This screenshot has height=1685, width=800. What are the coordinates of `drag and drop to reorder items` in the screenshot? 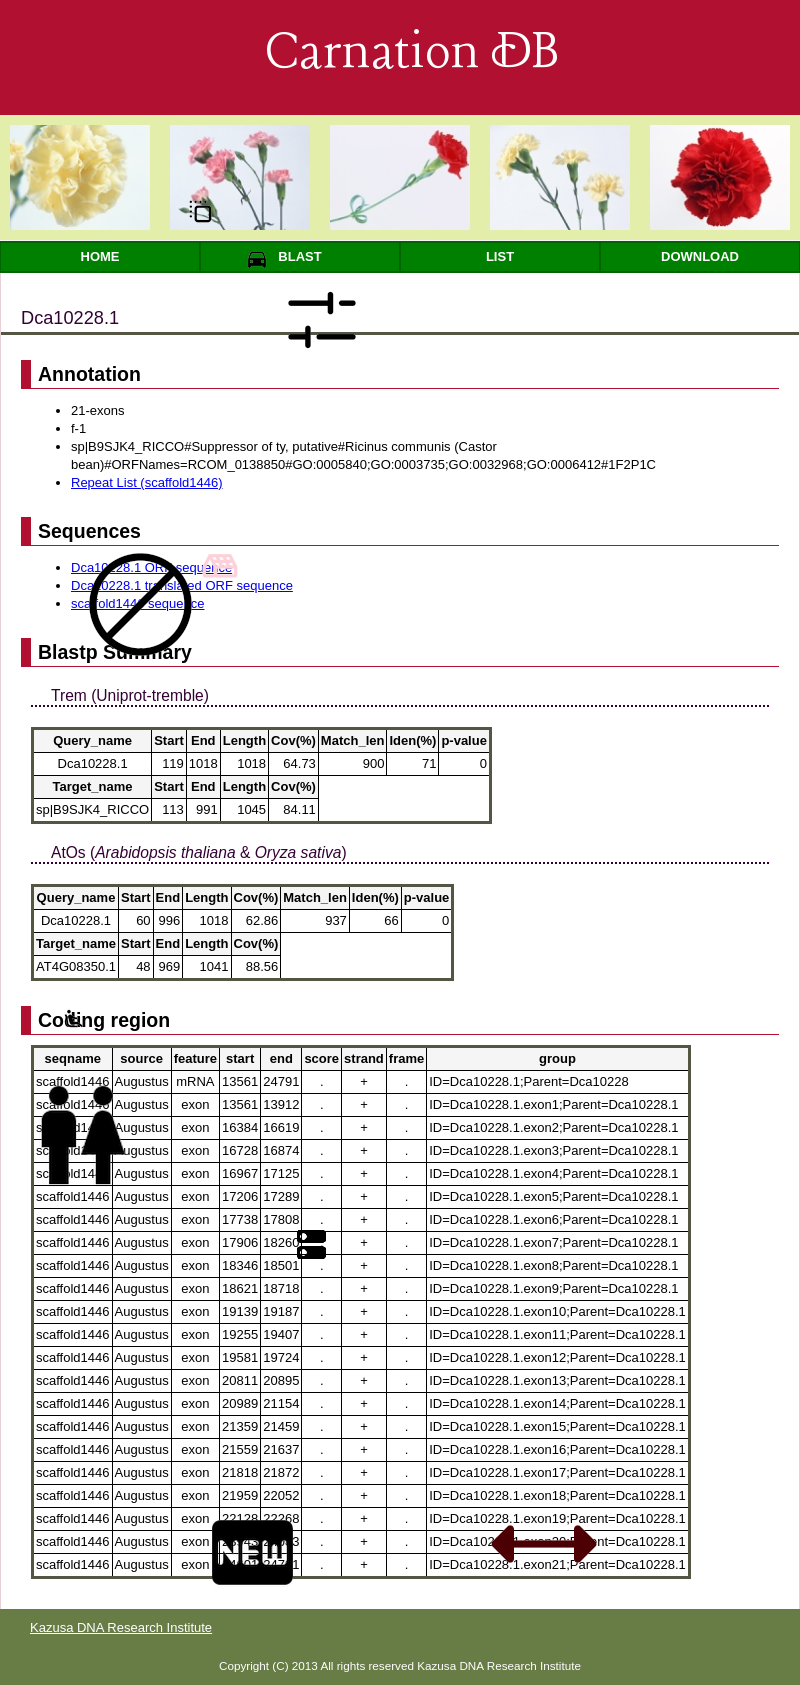 It's located at (200, 211).